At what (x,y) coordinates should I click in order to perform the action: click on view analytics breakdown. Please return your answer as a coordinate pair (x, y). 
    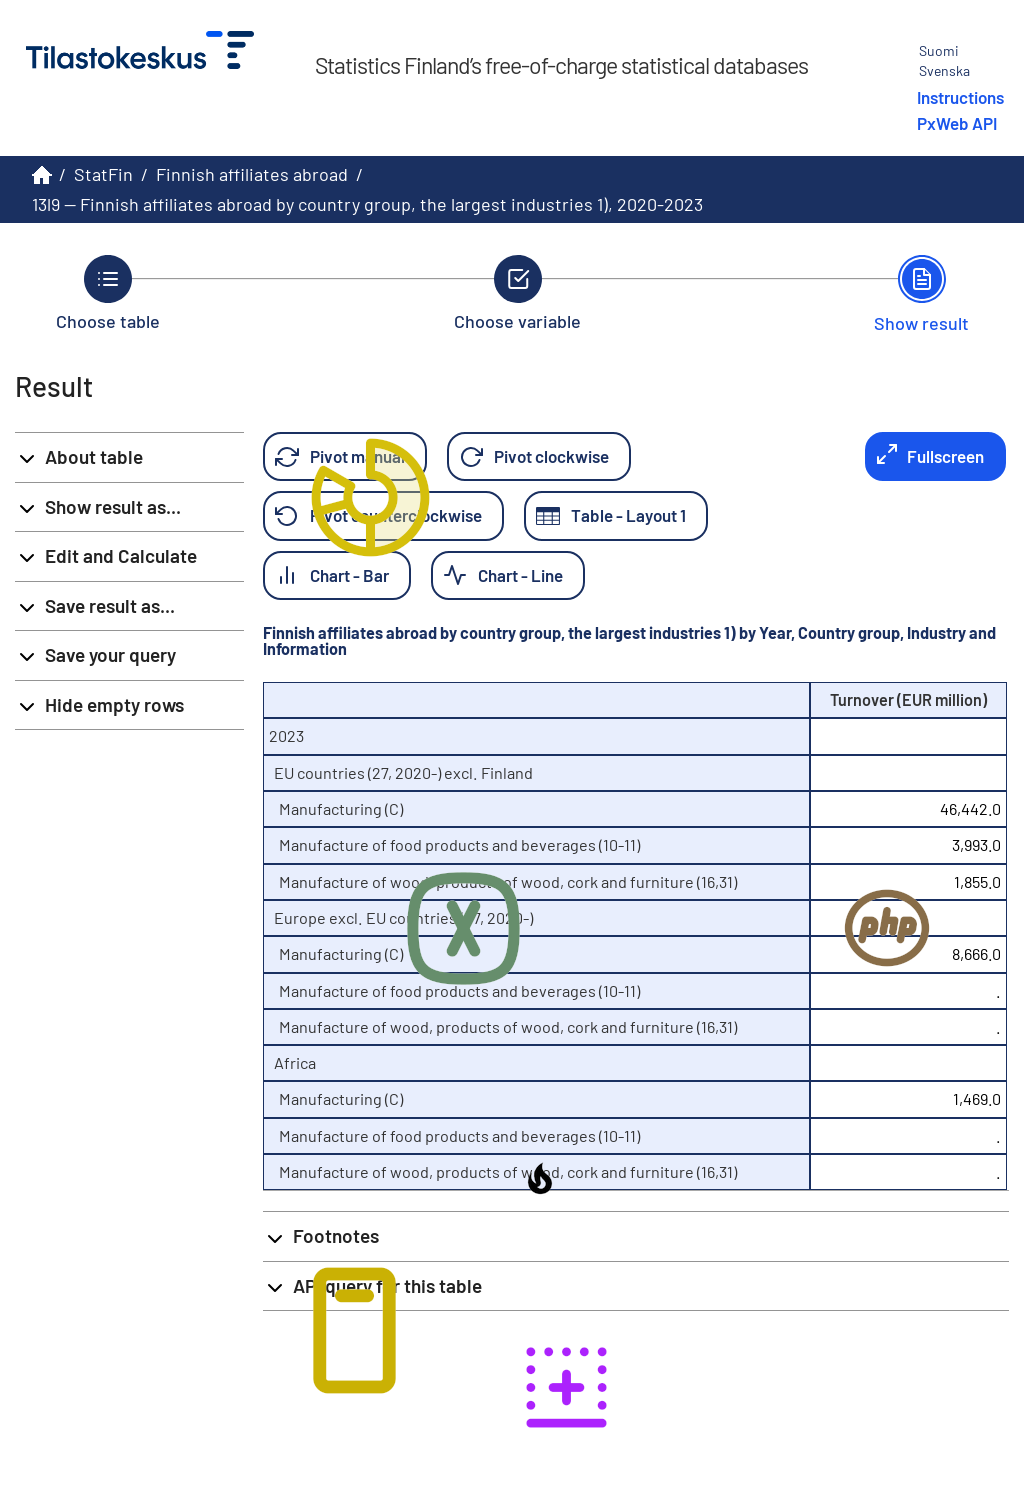
    Looking at the image, I should click on (370, 497).